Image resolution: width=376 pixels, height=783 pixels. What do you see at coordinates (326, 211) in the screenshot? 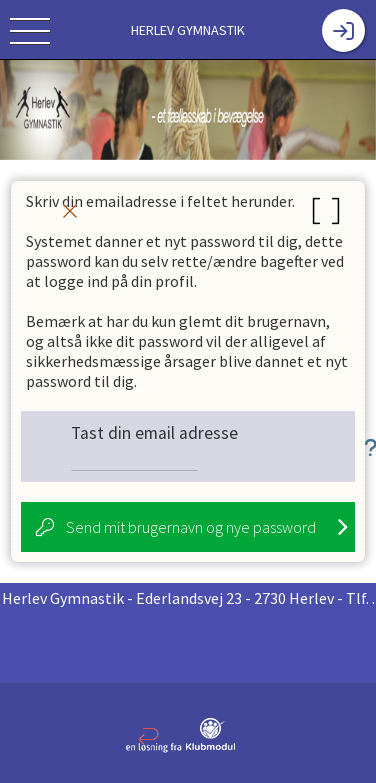
I see `insert or edit code brackets` at bounding box center [326, 211].